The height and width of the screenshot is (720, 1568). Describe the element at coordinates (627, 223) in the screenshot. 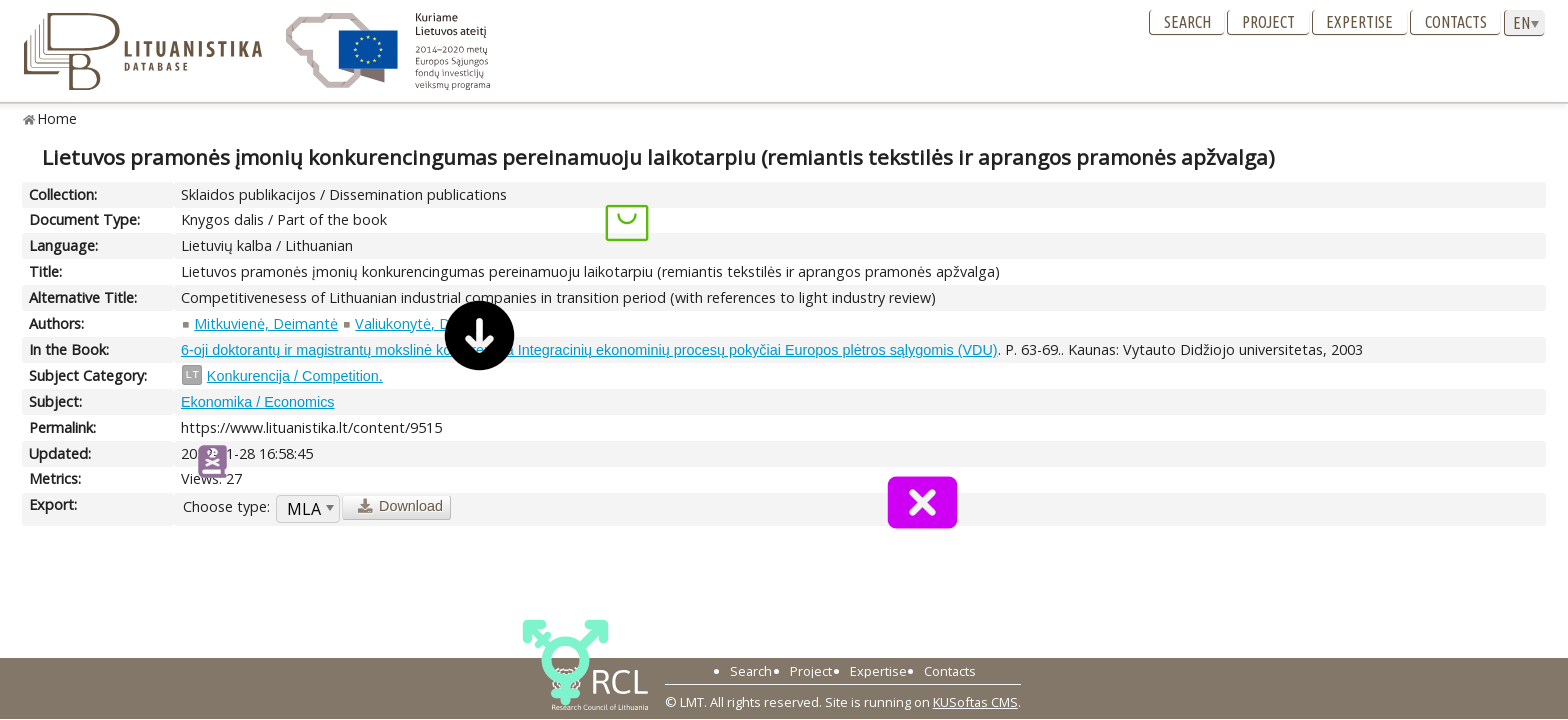

I see `view your shopping bag` at that location.